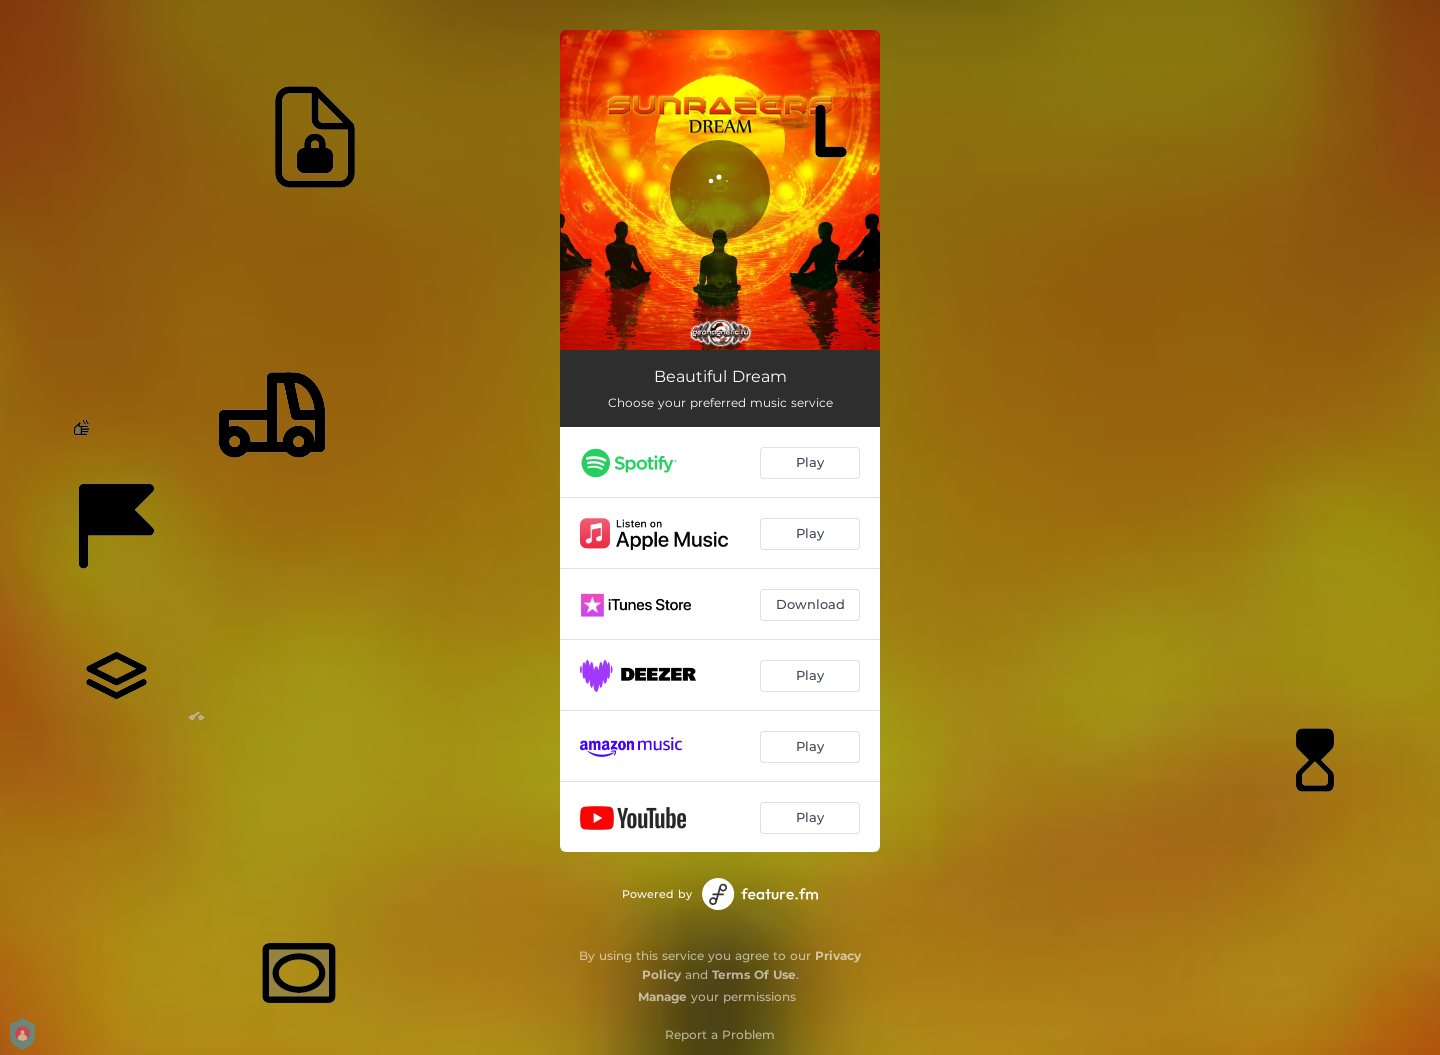 Image resolution: width=1440 pixels, height=1055 pixels. What do you see at coordinates (82, 427) in the screenshot?
I see `hand dryer available in this location` at bounding box center [82, 427].